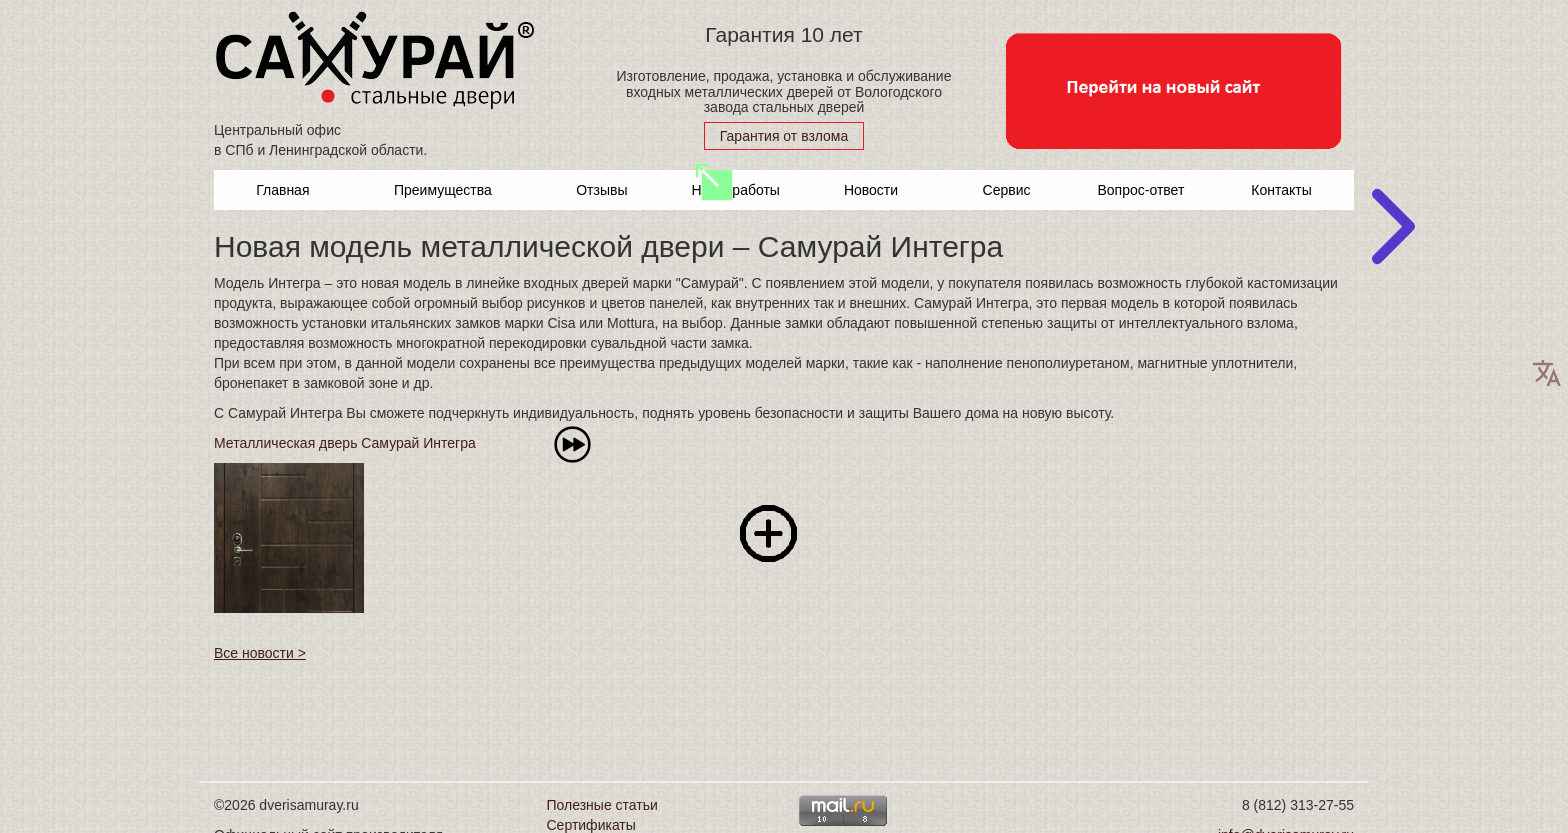 Image resolution: width=1568 pixels, height=833 pixels. Describe the element at coordinates (768, 533) in the screenshot. I see `add a new item or entry` at that location.